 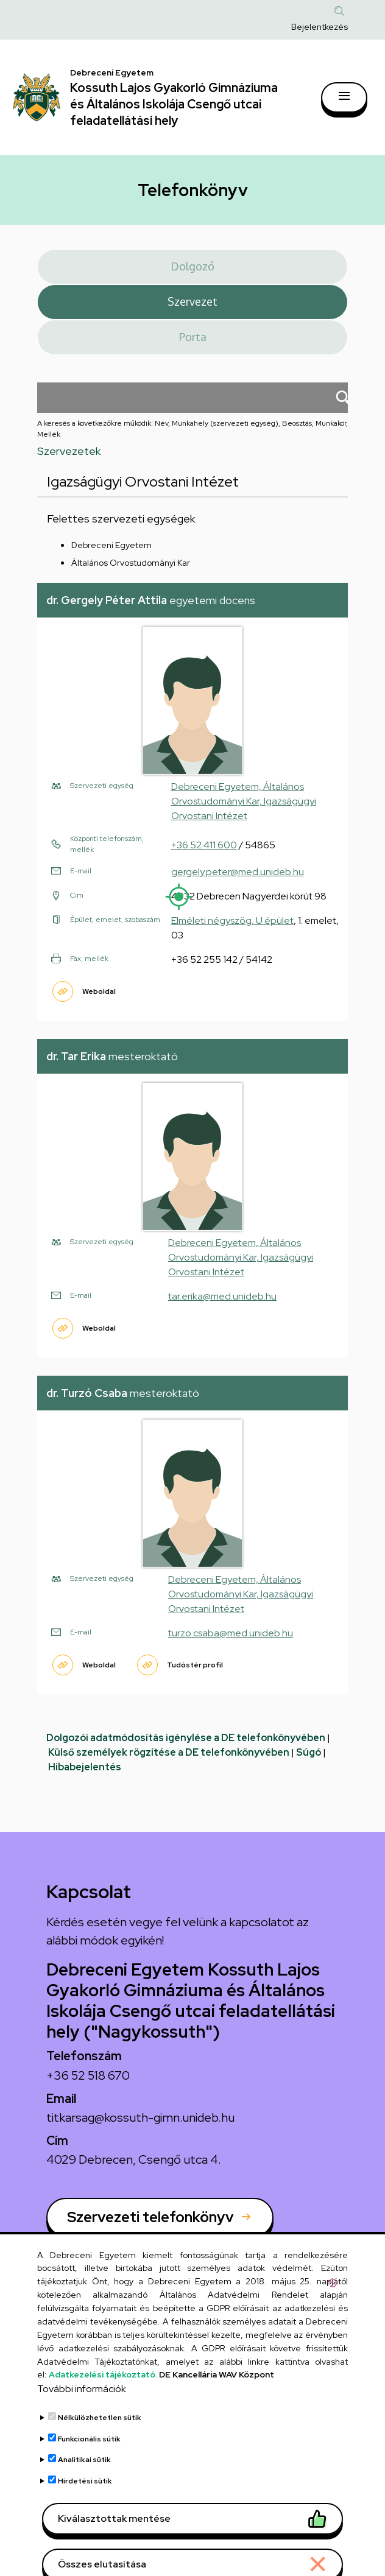 What do you see at coordinates (178, 896) in the screenshot?
I see `lock onto current GPS location` at bounding box center [178, 896].